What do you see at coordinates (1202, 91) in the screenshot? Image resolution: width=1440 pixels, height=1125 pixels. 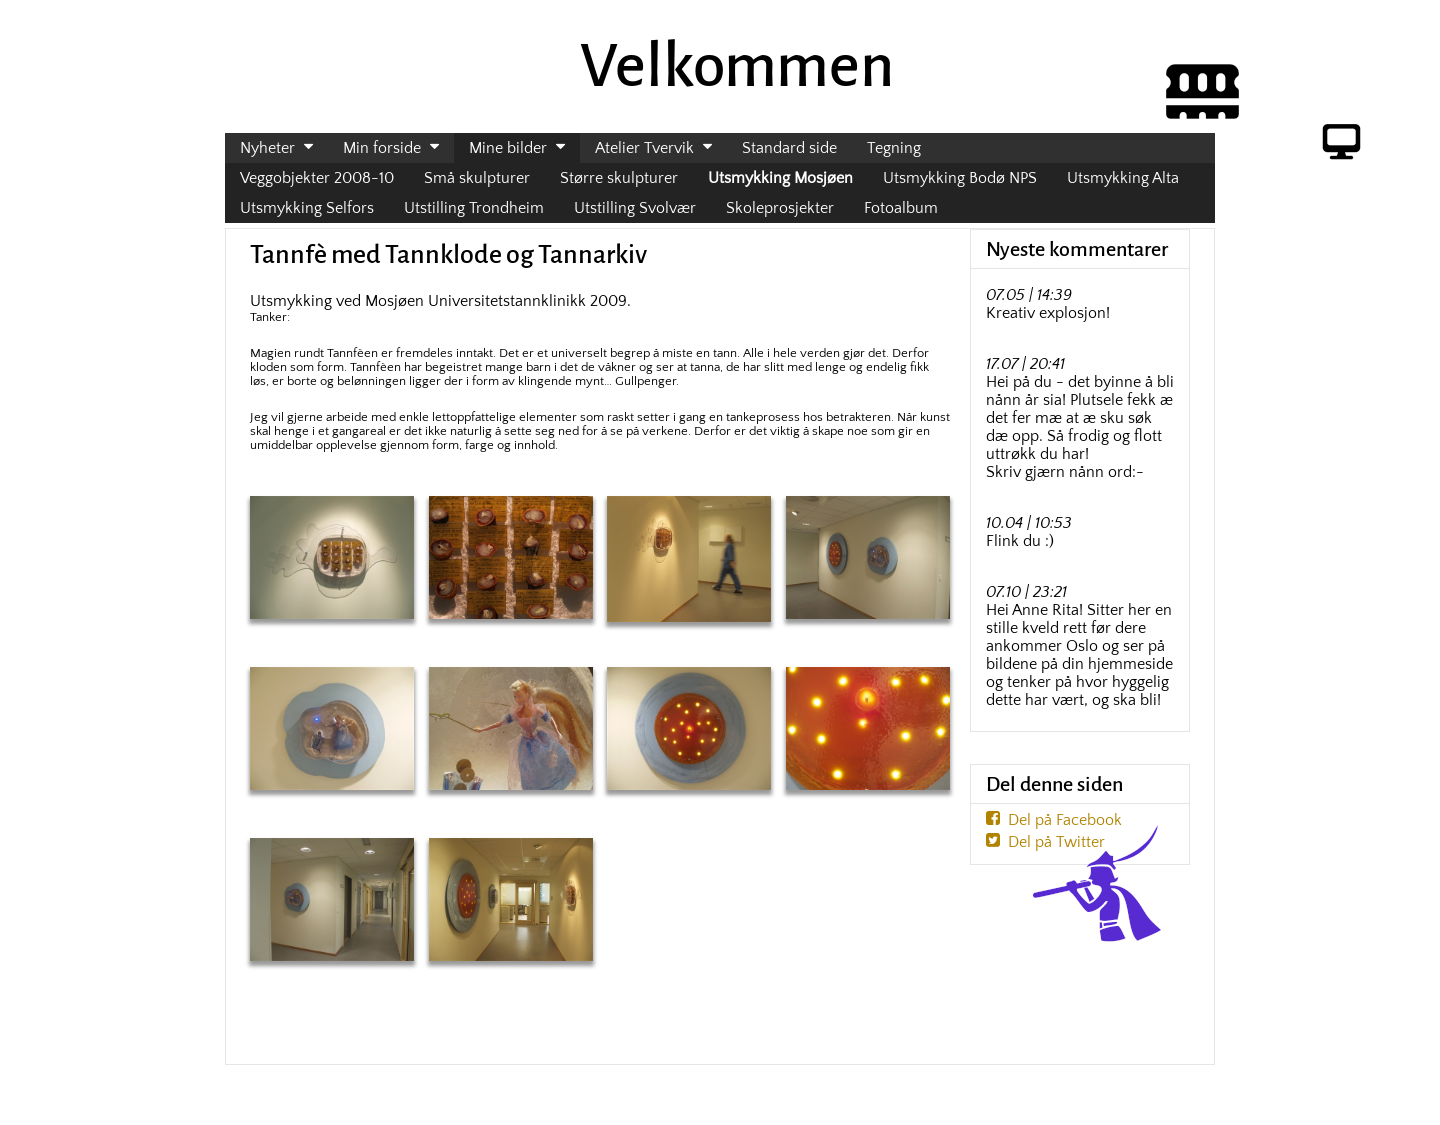 I see `view system memory or RAM usage` at bounding box center [1202, 91].